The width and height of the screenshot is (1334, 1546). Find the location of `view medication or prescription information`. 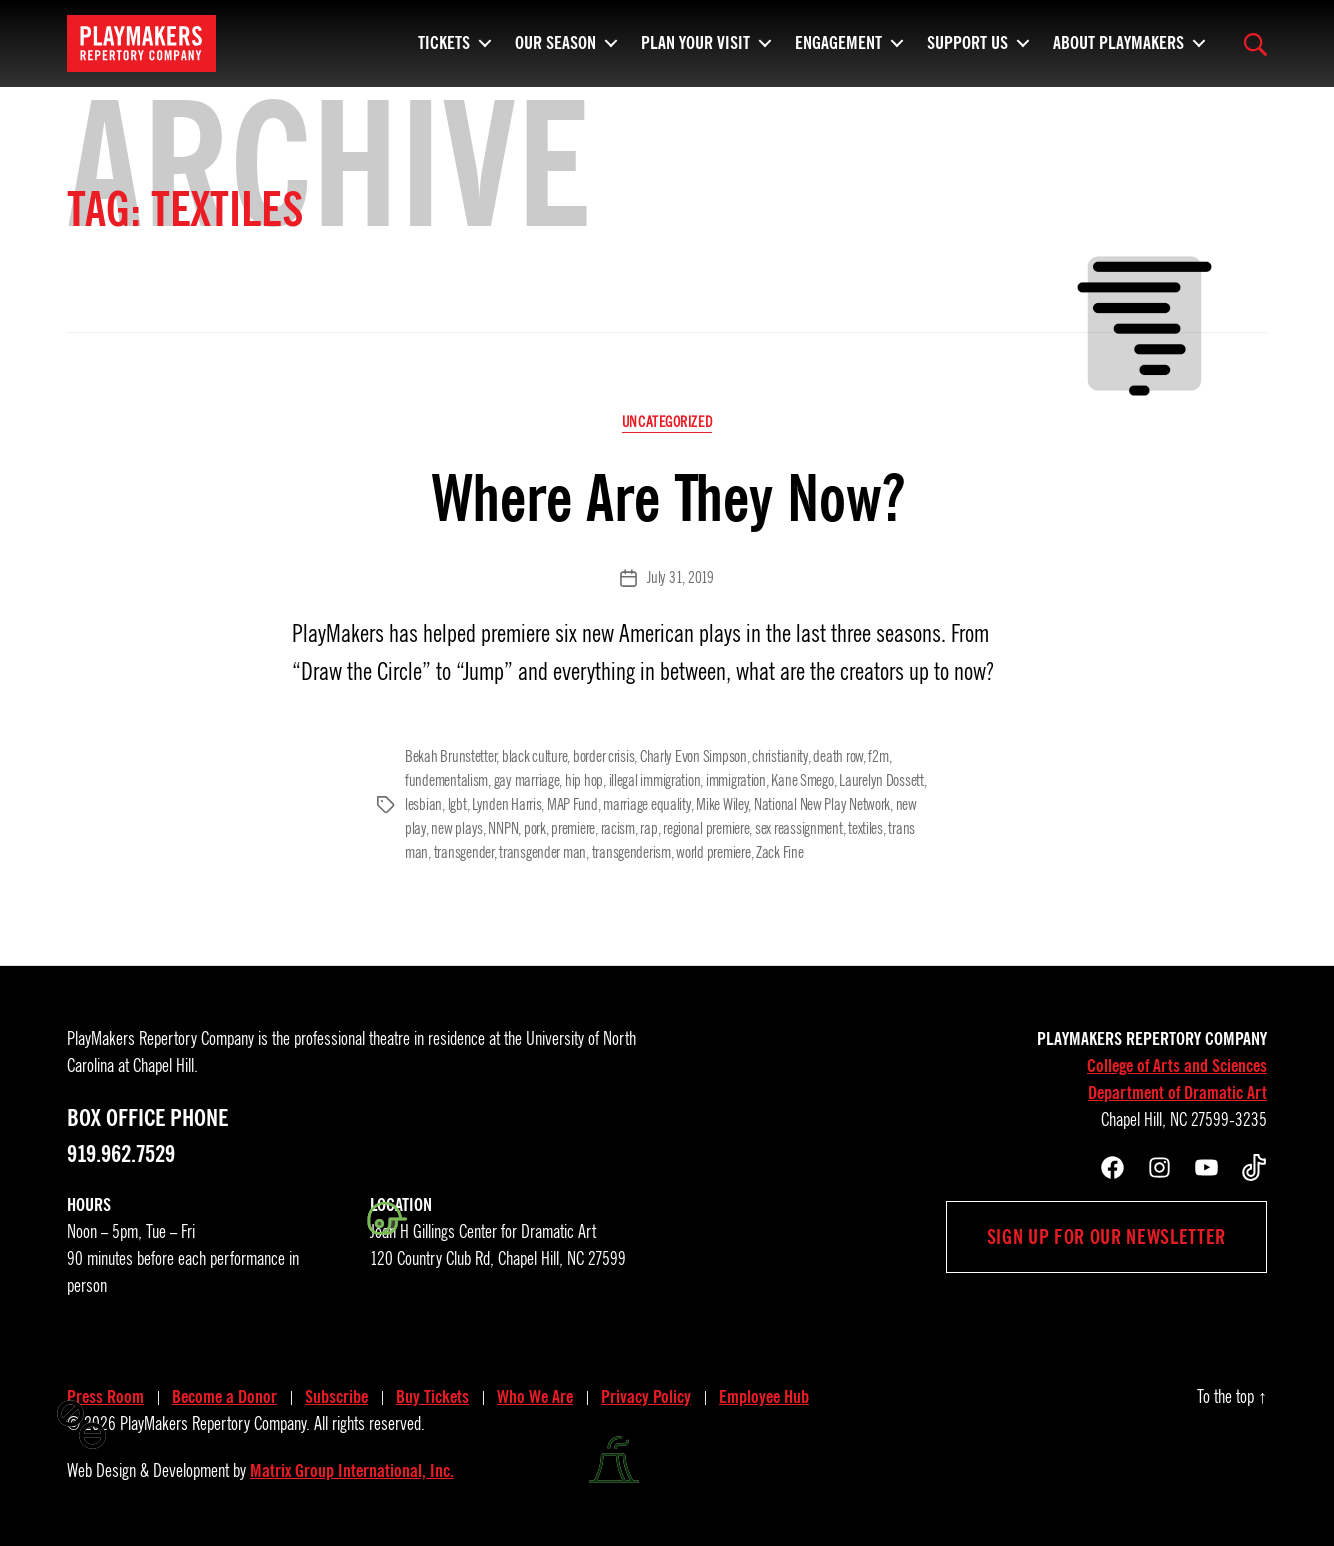

view medication or prescription information is located at coordinates (81, 1424).